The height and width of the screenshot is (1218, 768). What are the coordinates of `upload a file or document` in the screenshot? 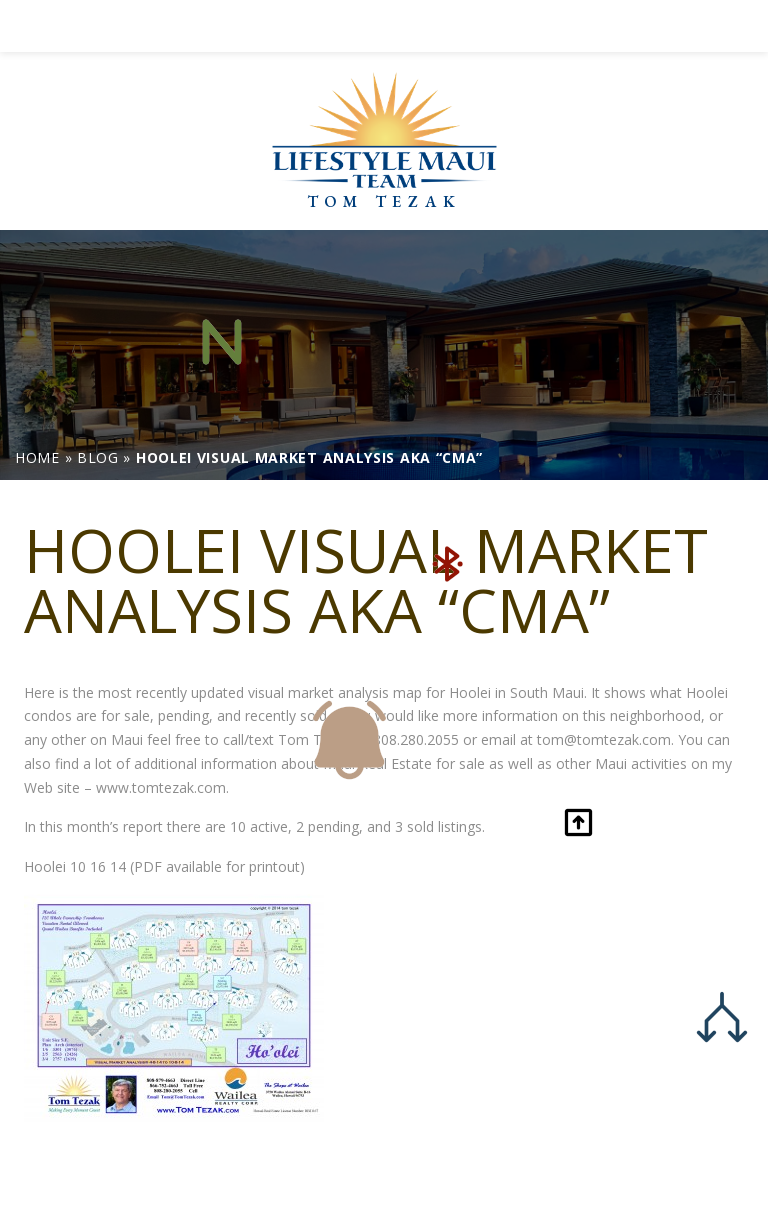 It's located at (578, 822).